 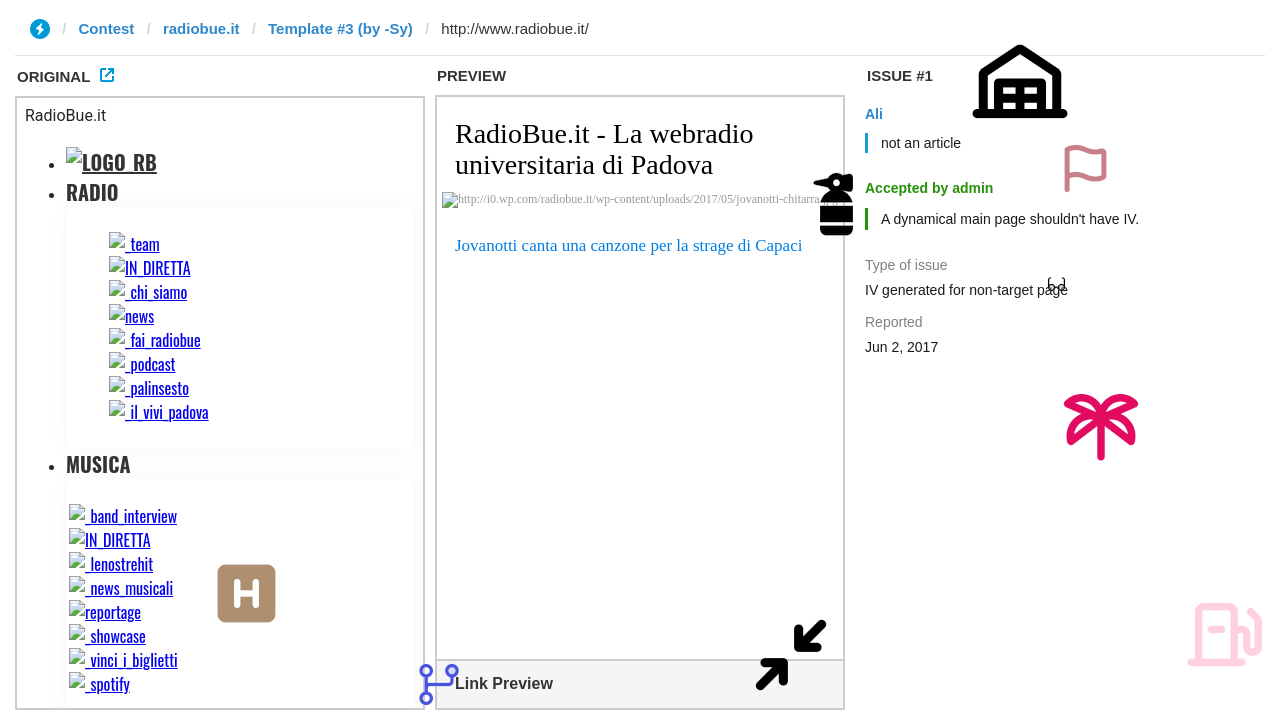 I want to click on minimize or collapse window, so click(x=791, y=655).